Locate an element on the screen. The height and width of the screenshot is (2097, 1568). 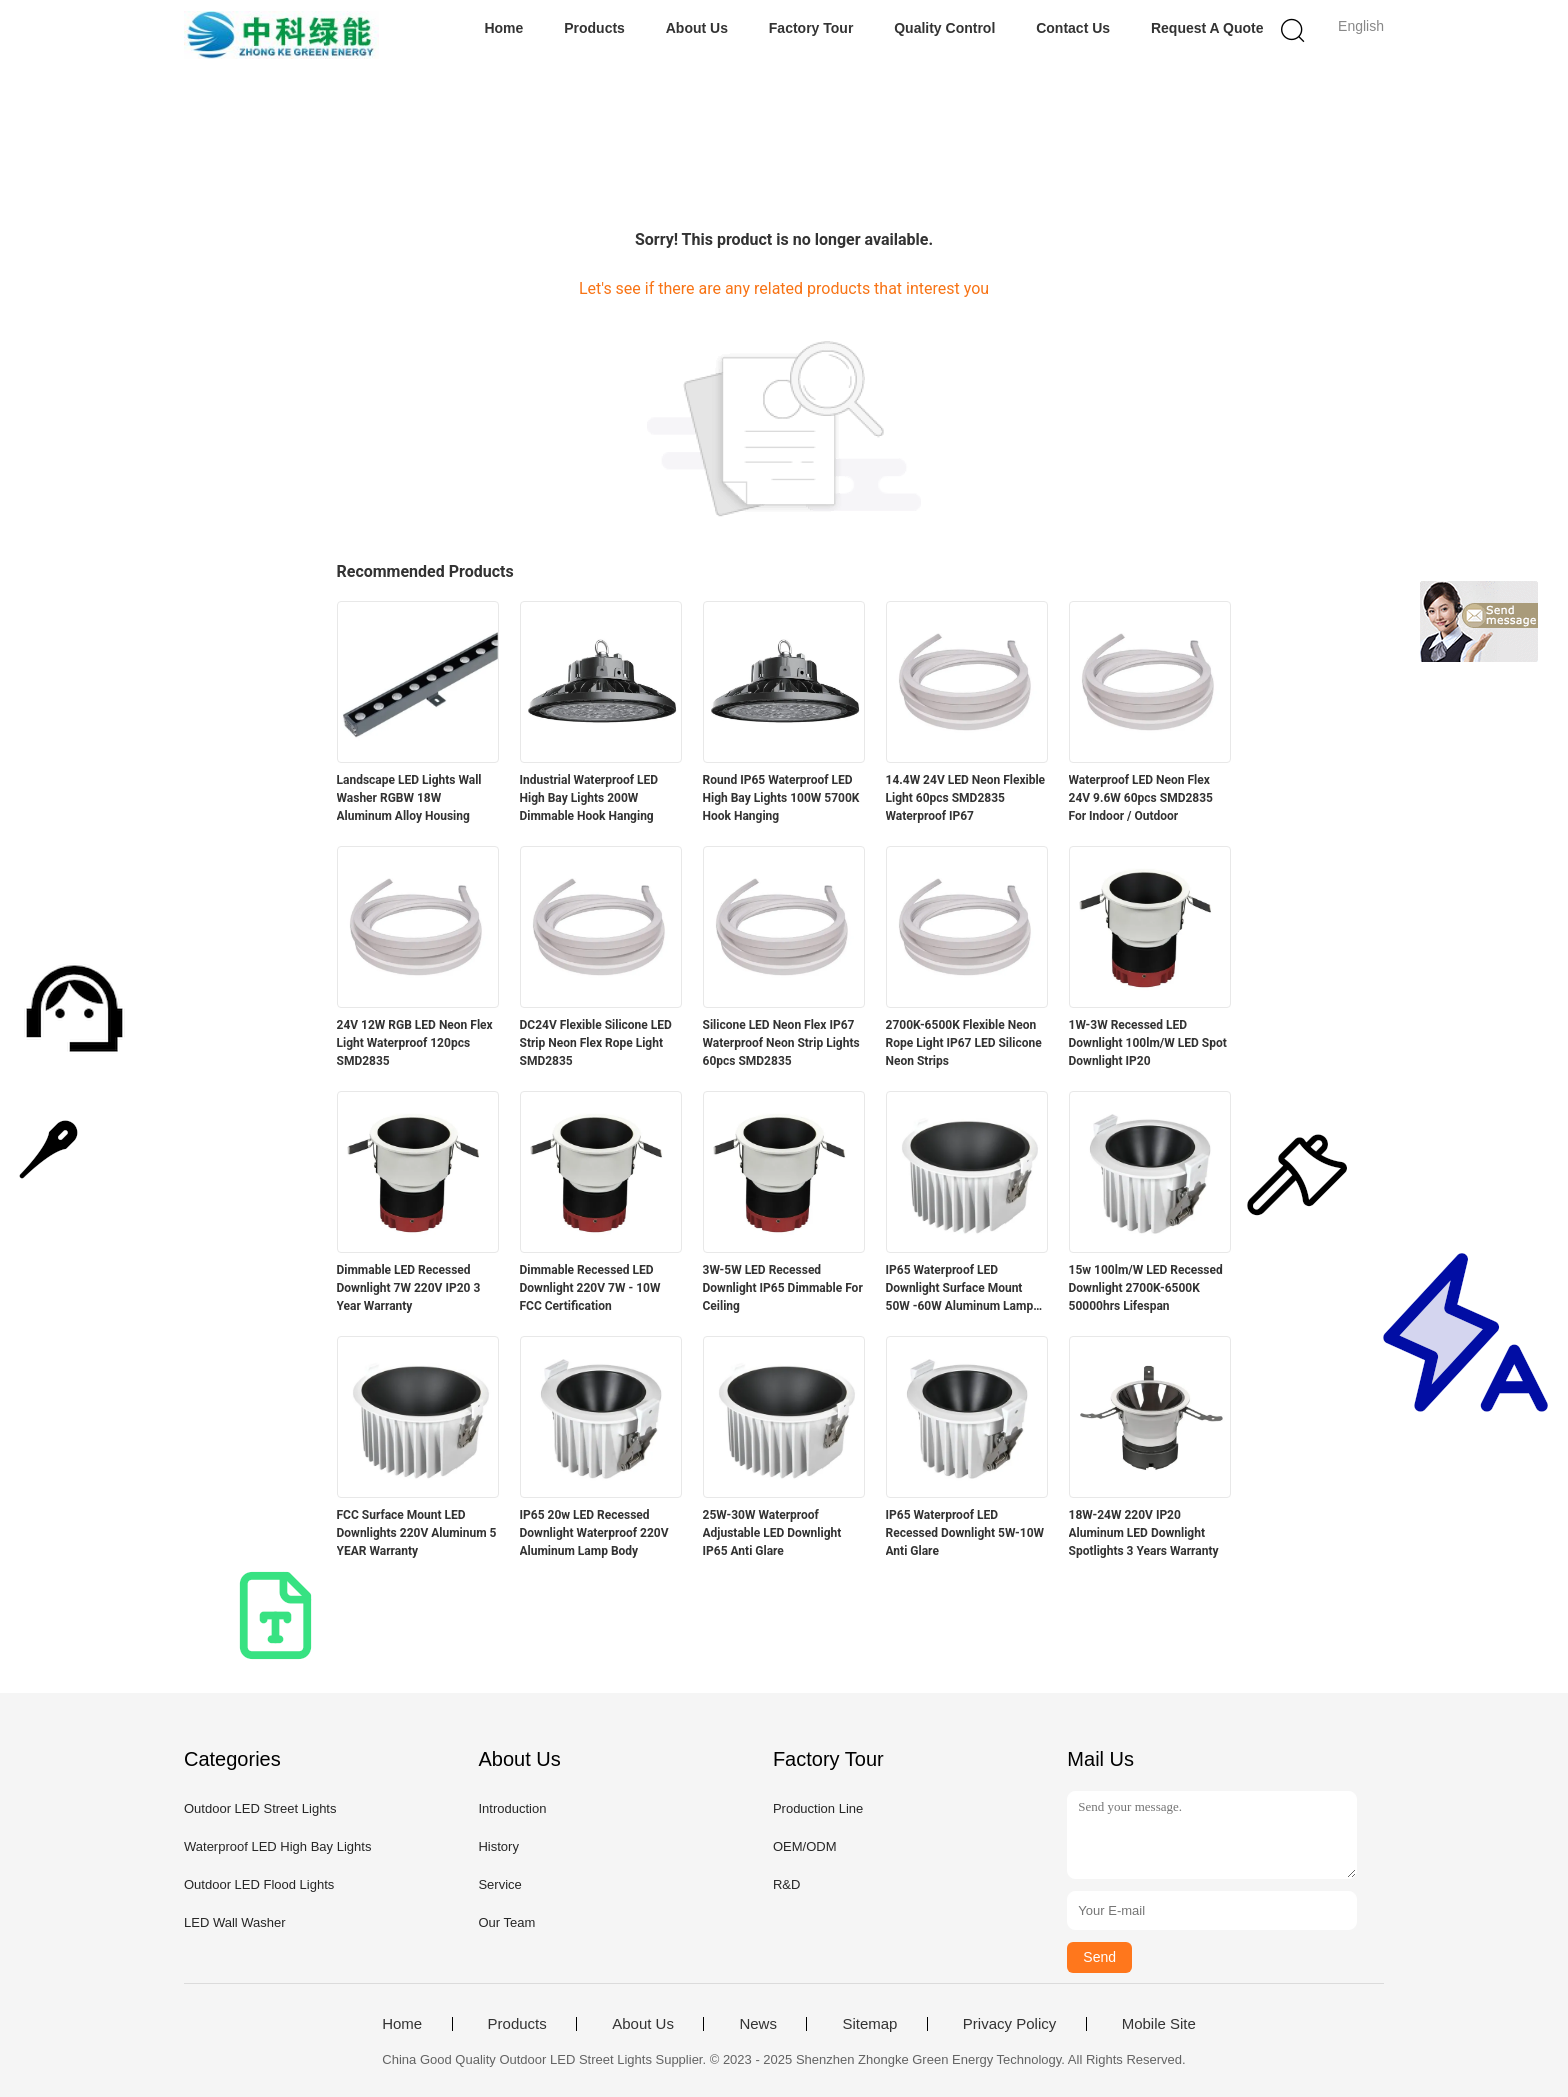
access sewing or craft tools is located at coordinates (48, 1149).